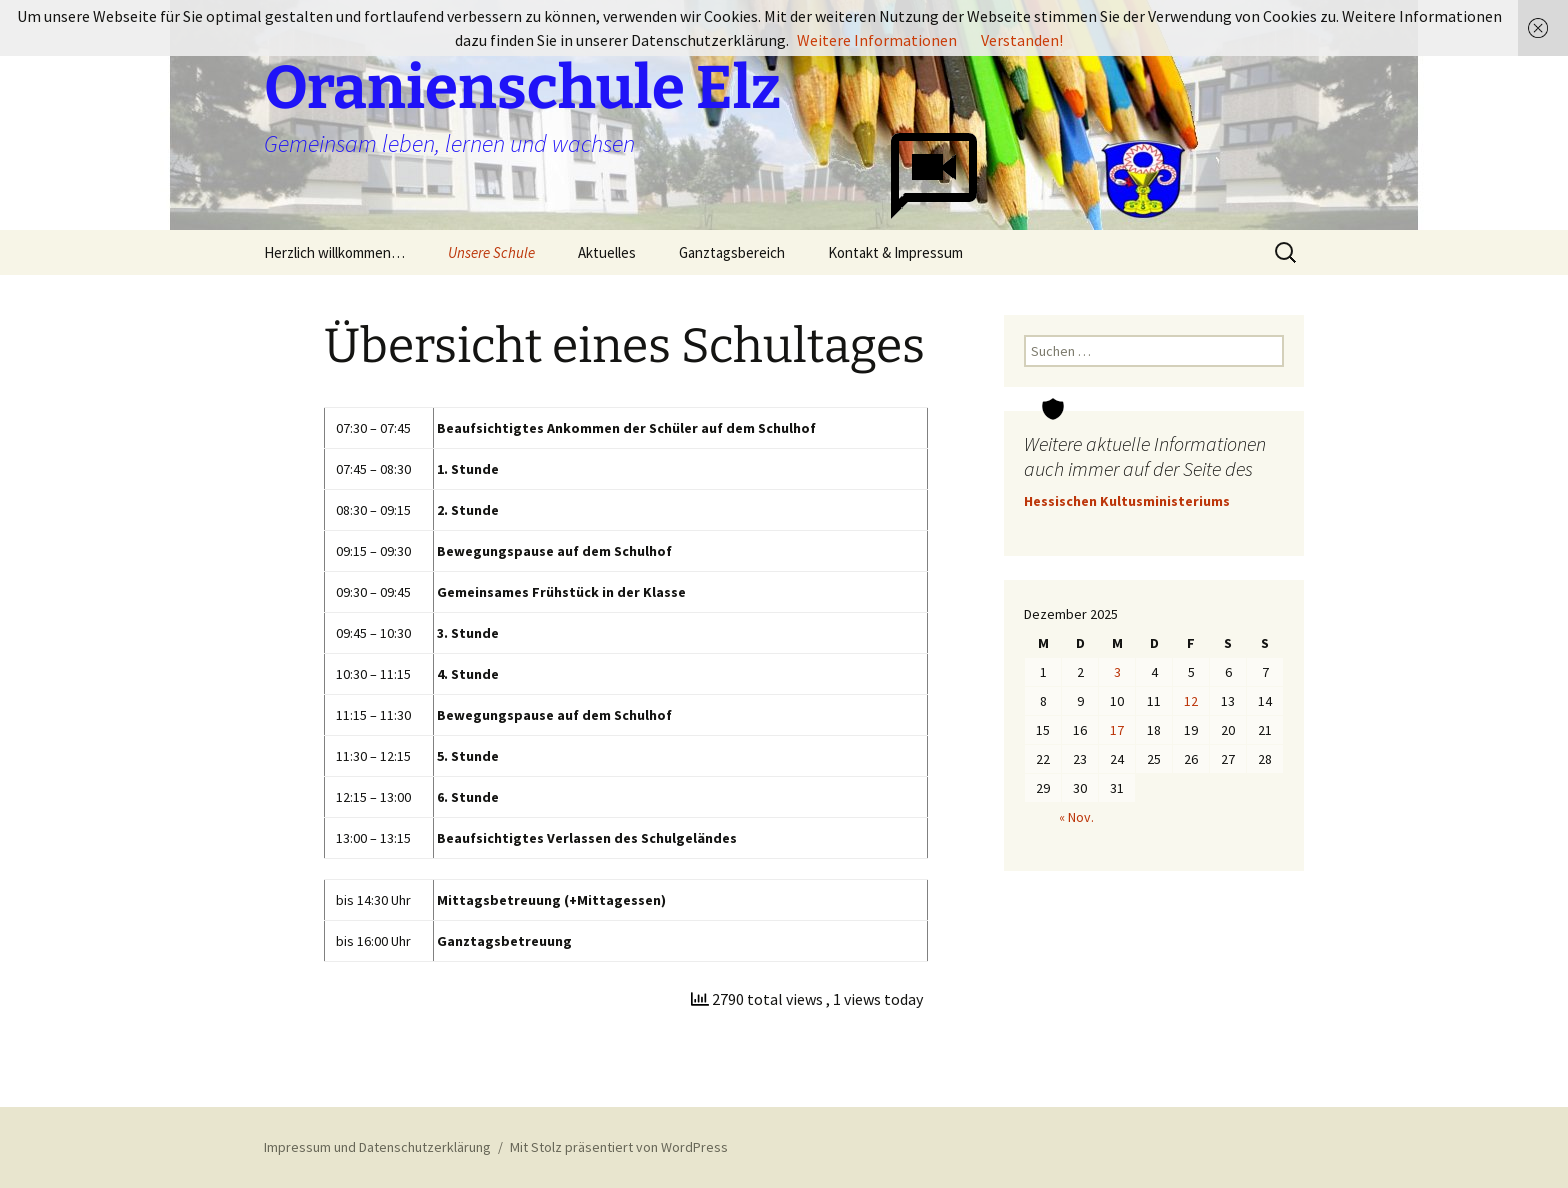 Image resolution: width=1568 pixels, height=1188 pixels. What do you see at coordinates (934, 176) in the screenshot?
I see `start a video chat conversation` at bounding box center [934, 176].